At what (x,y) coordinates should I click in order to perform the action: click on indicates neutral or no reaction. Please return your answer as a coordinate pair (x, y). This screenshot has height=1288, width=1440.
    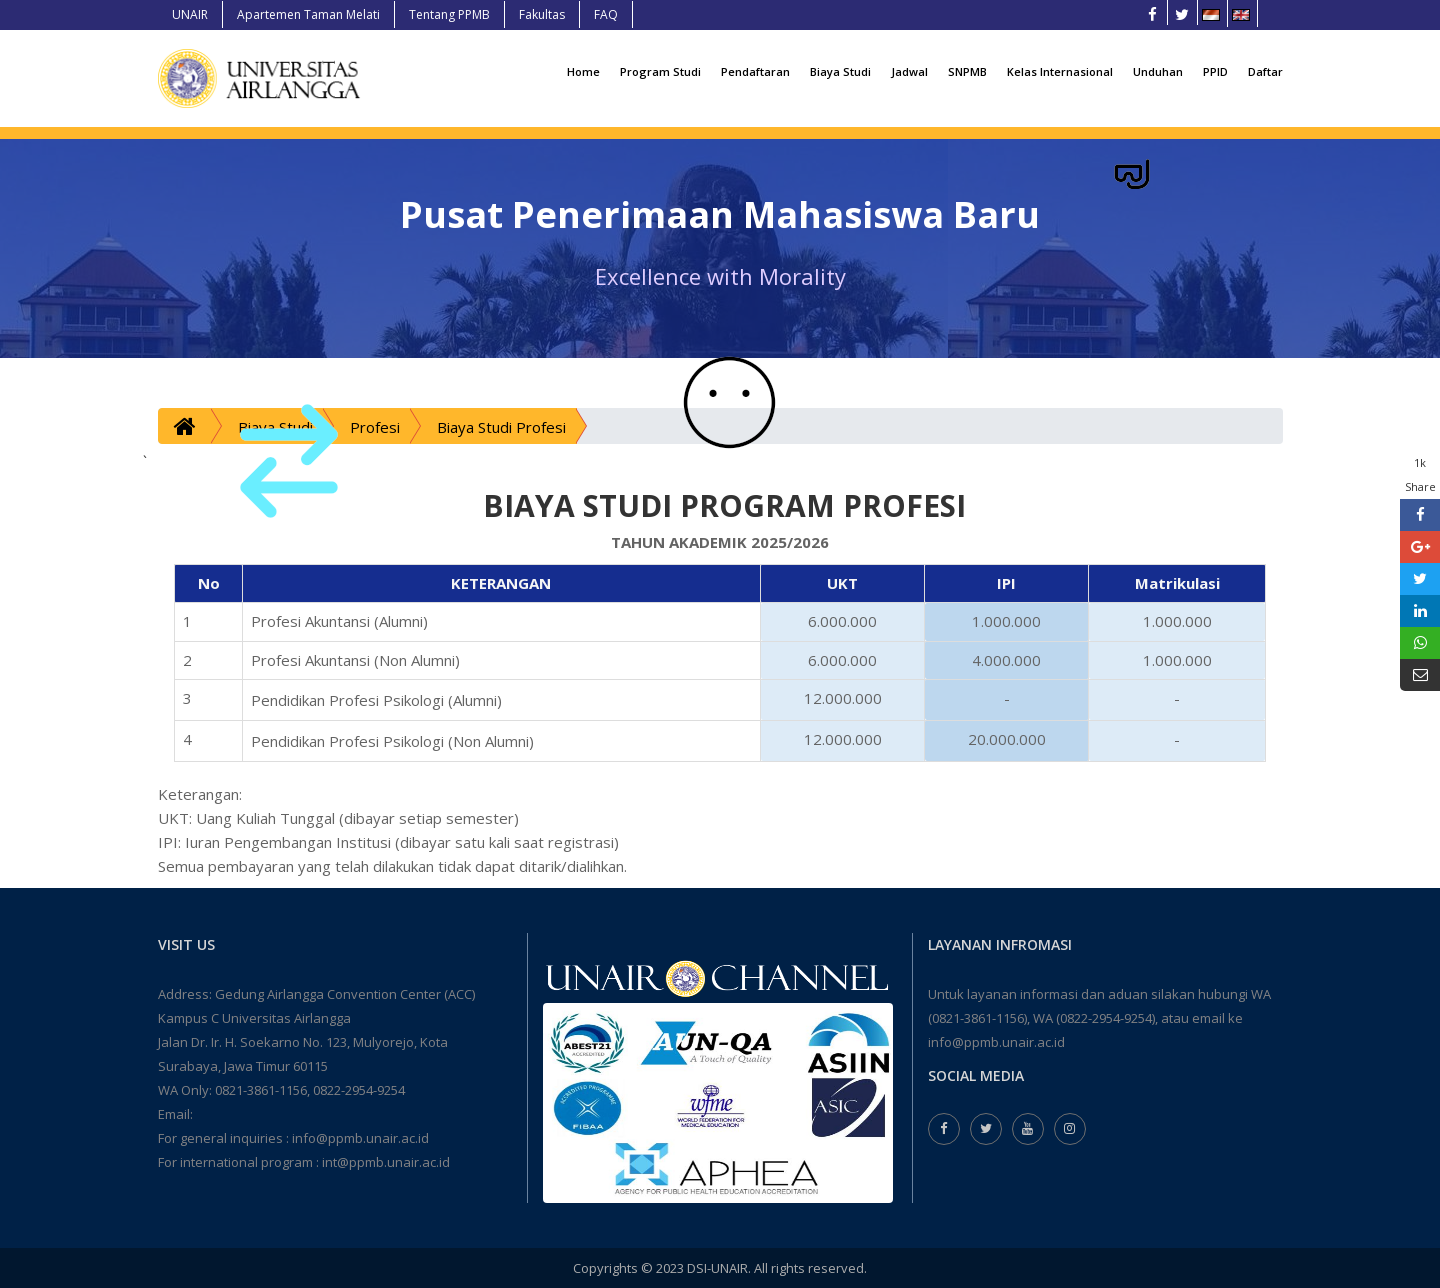
    Looking at the image, I should click on (729, 402).